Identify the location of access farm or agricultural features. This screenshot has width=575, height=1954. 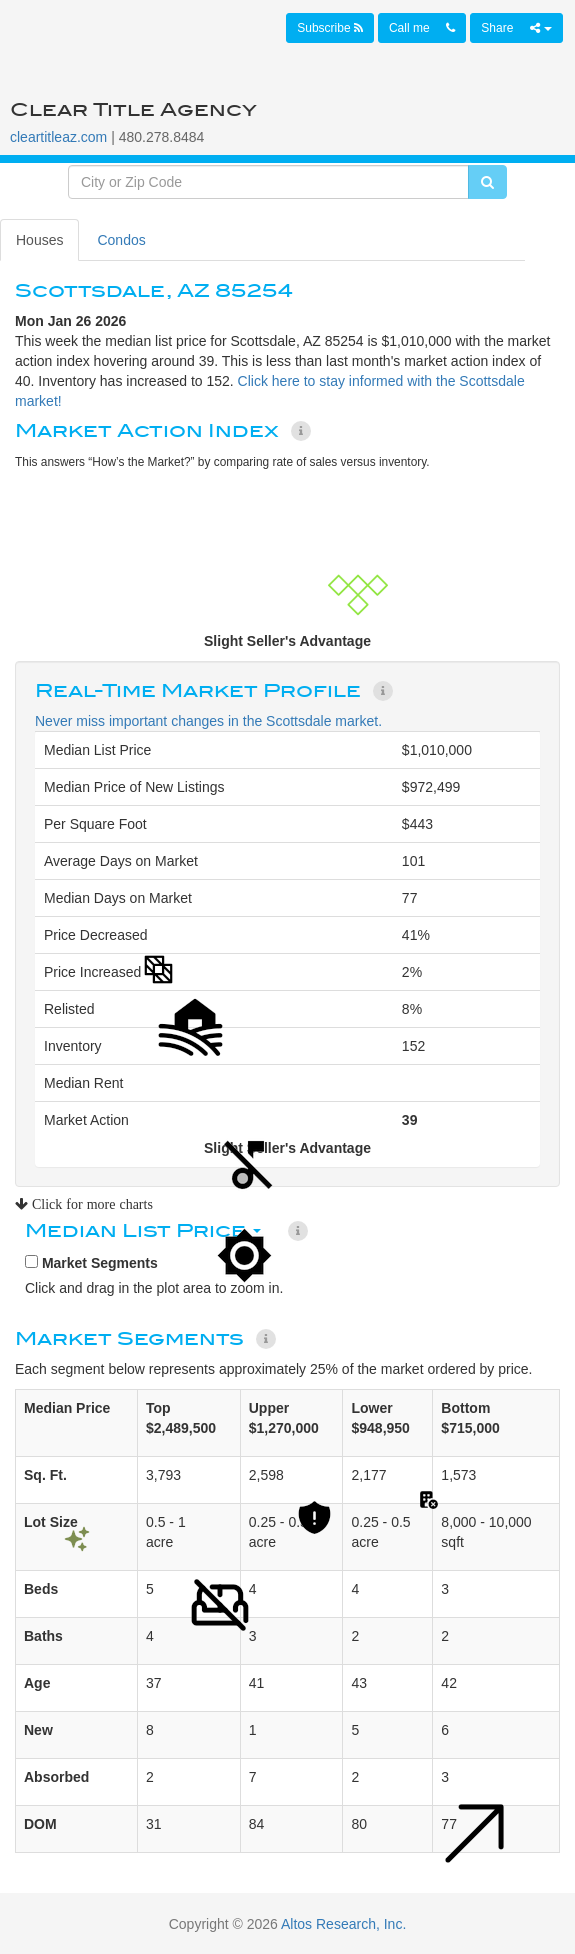
(190, 1028).